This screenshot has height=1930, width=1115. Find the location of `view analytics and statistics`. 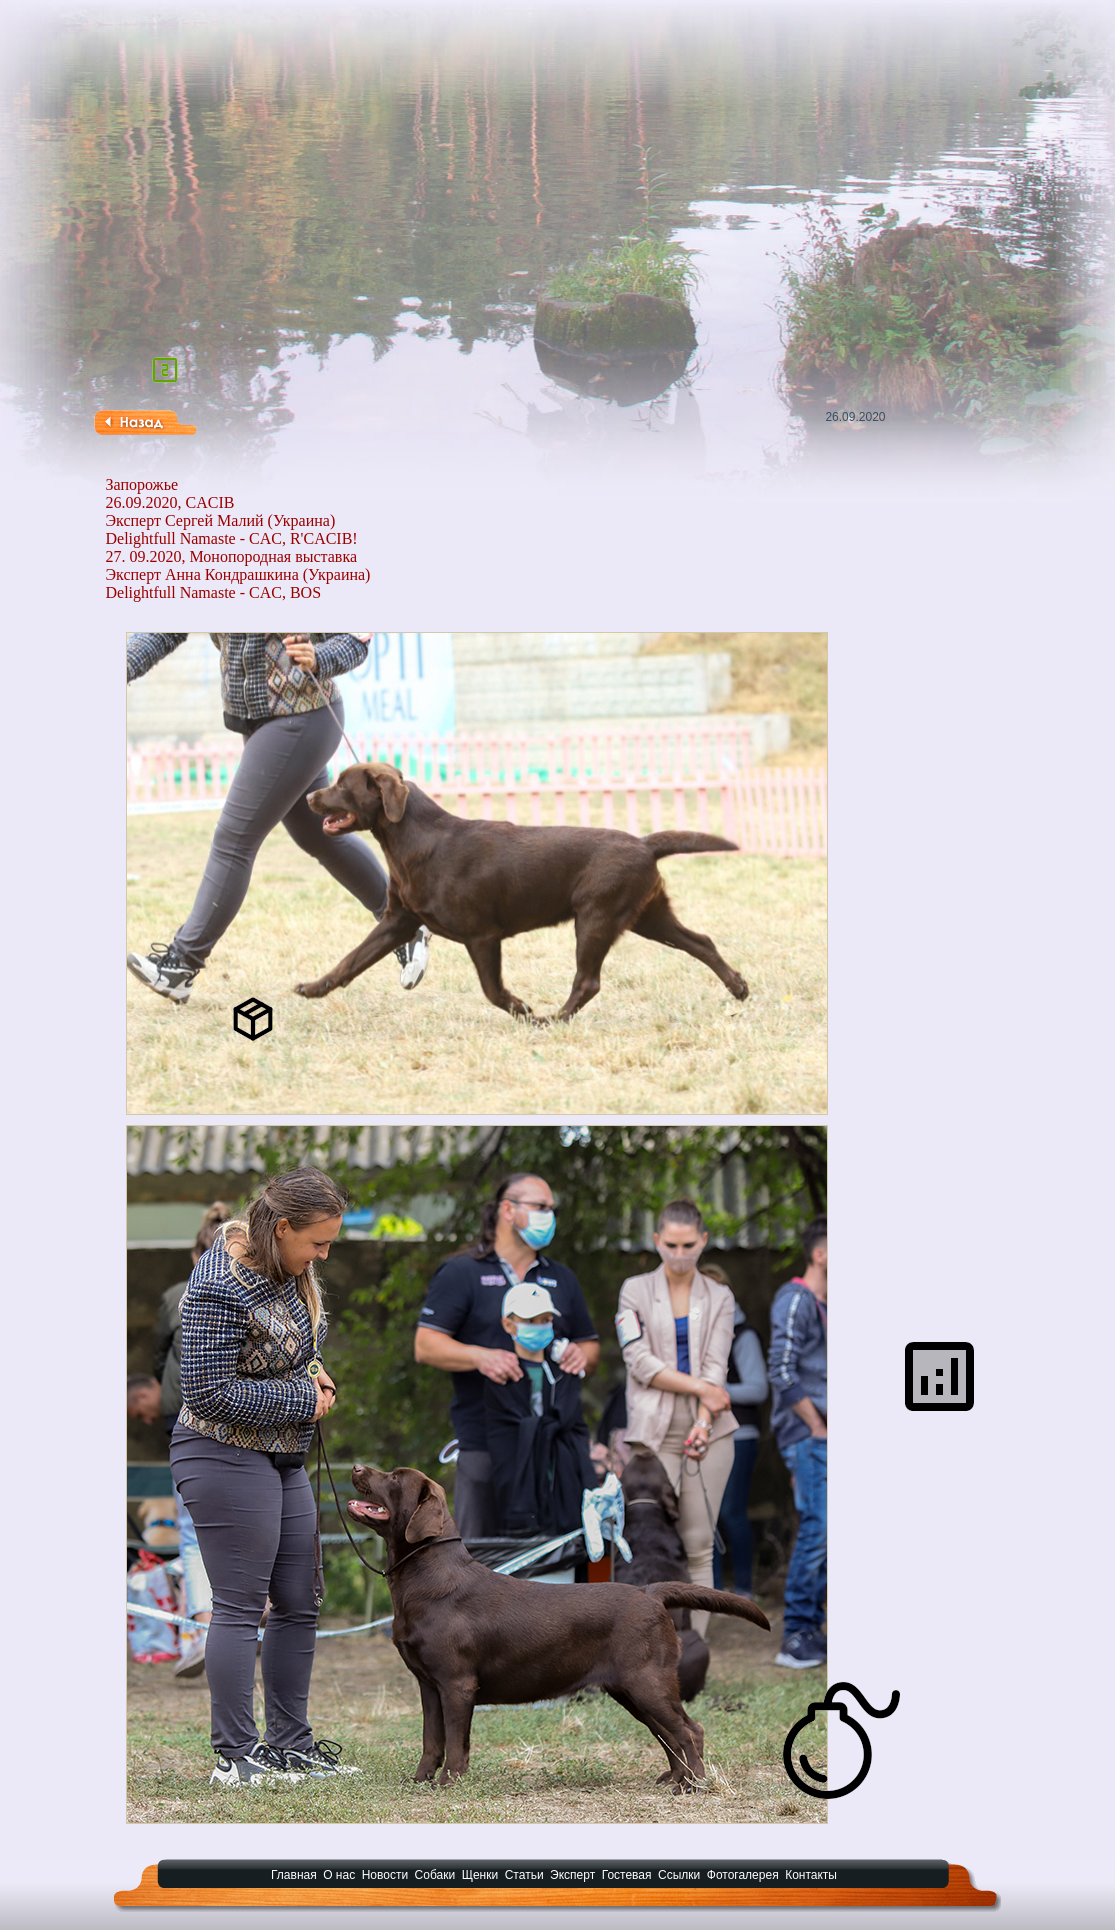

view analytics and statistics is located at coordinates (939, 1376).